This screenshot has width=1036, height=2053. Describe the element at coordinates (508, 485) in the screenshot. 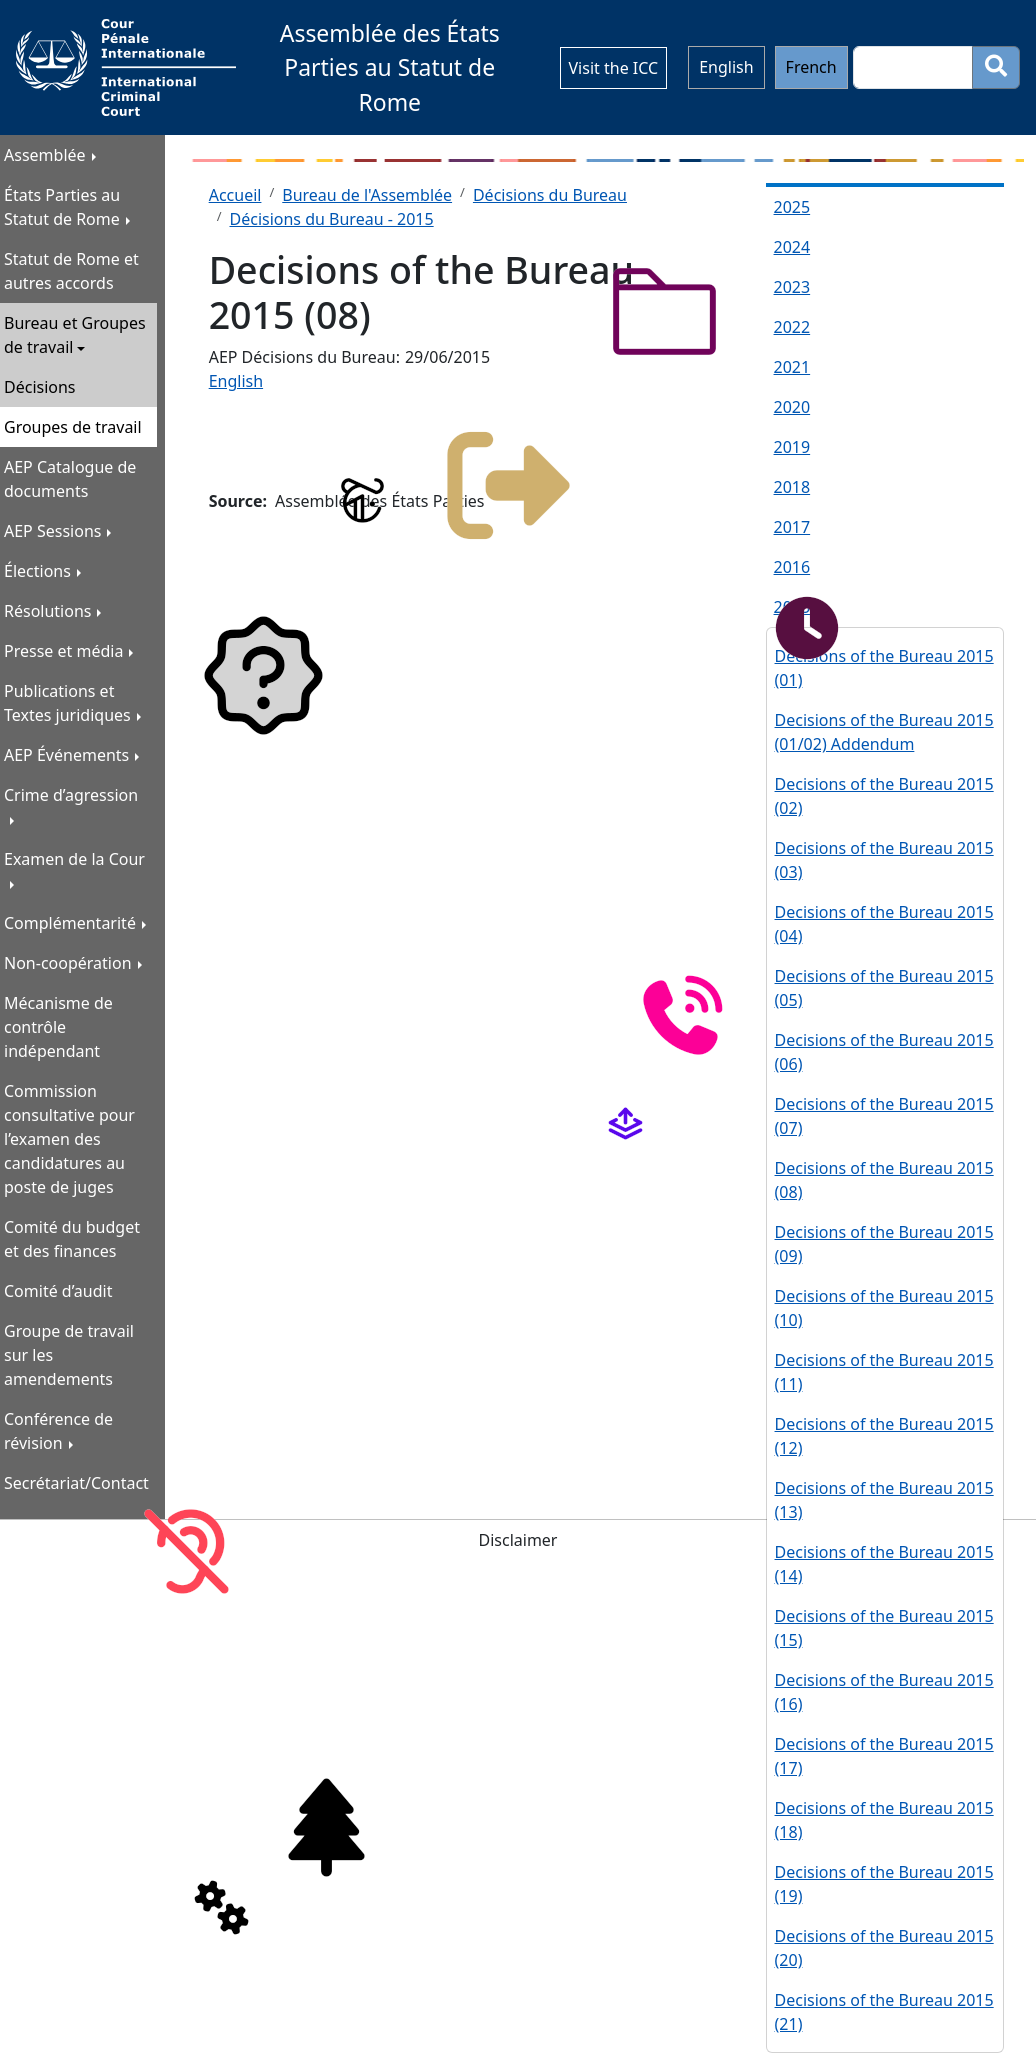

I see `log out of your account` at that location.